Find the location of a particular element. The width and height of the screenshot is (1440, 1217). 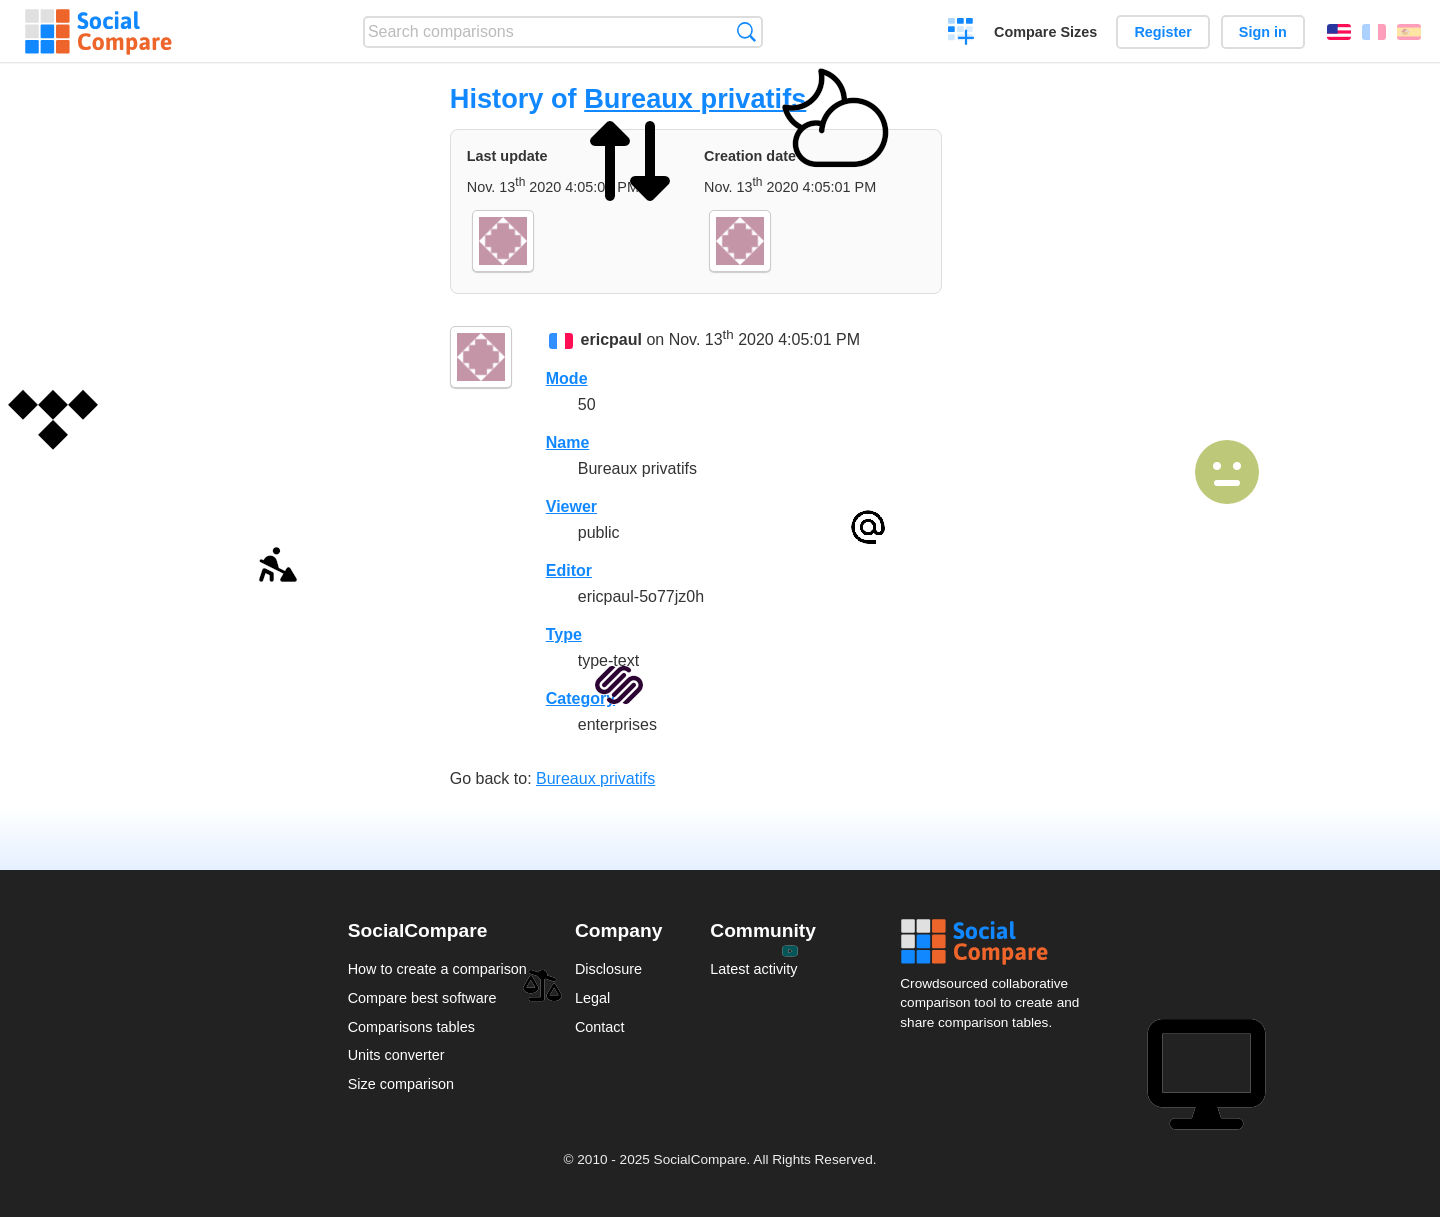

indicates construction or work in progress is located at coordinates (278, 565).